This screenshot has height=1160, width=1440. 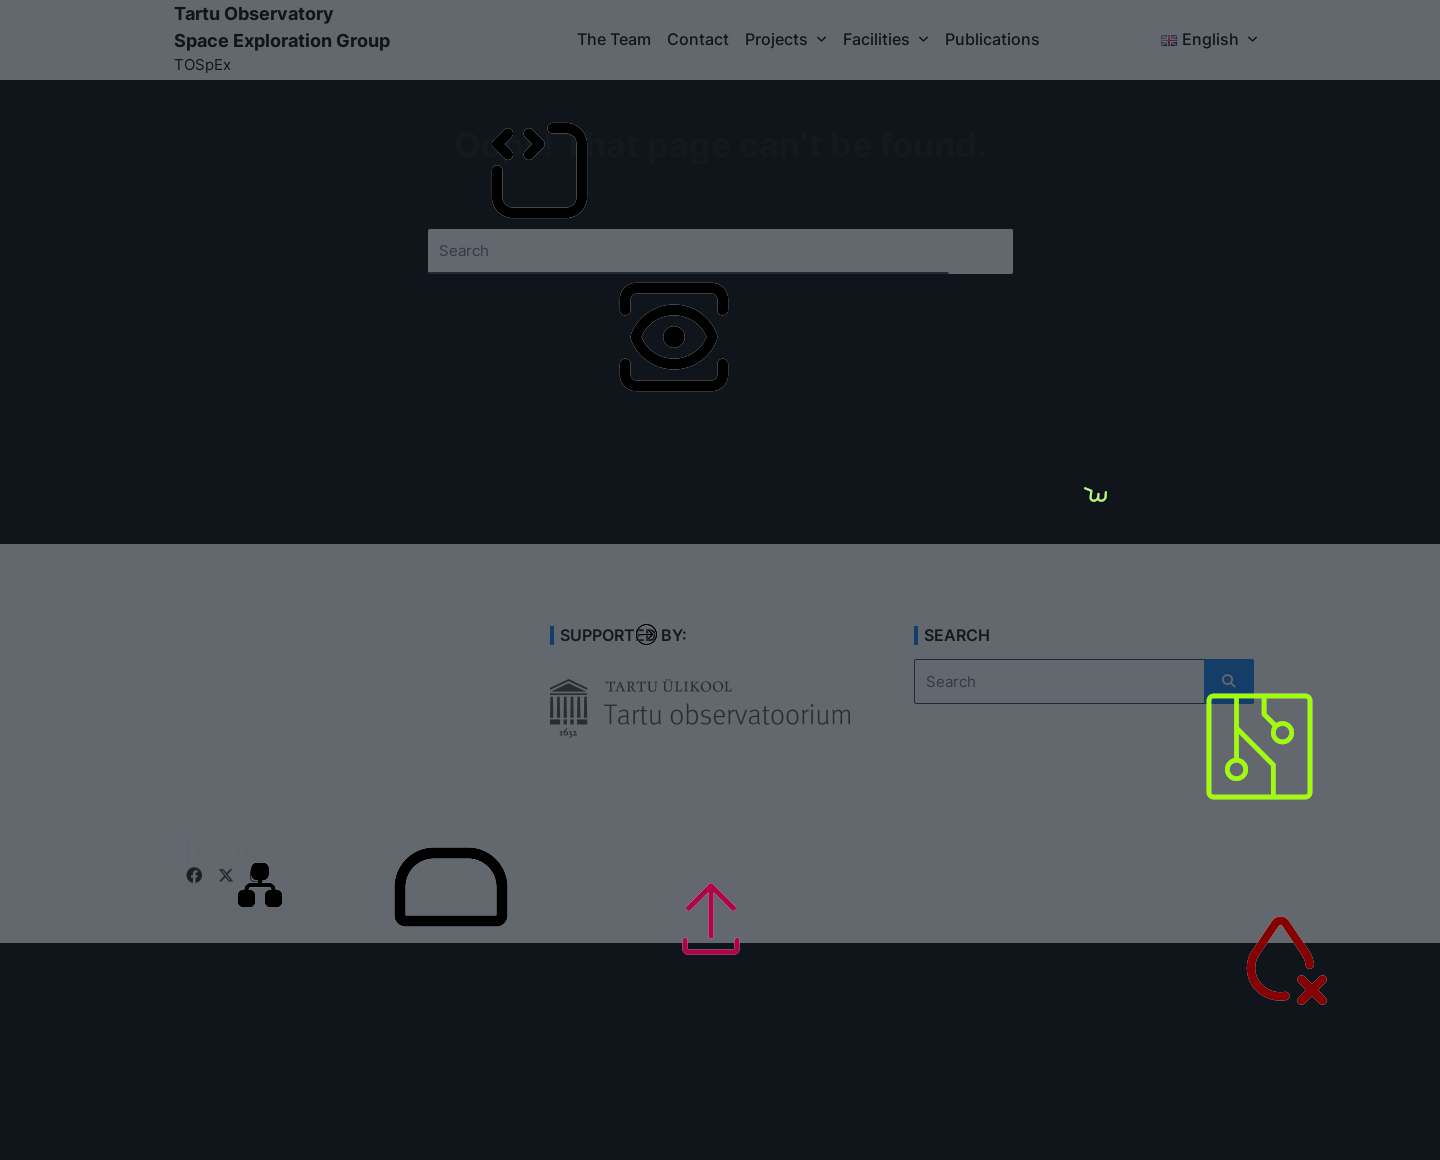 What do you see at coordinates (1280, 958) in the screenshot?
I see `disable water or liquid-related feature` at bounding box center [1280, 958].